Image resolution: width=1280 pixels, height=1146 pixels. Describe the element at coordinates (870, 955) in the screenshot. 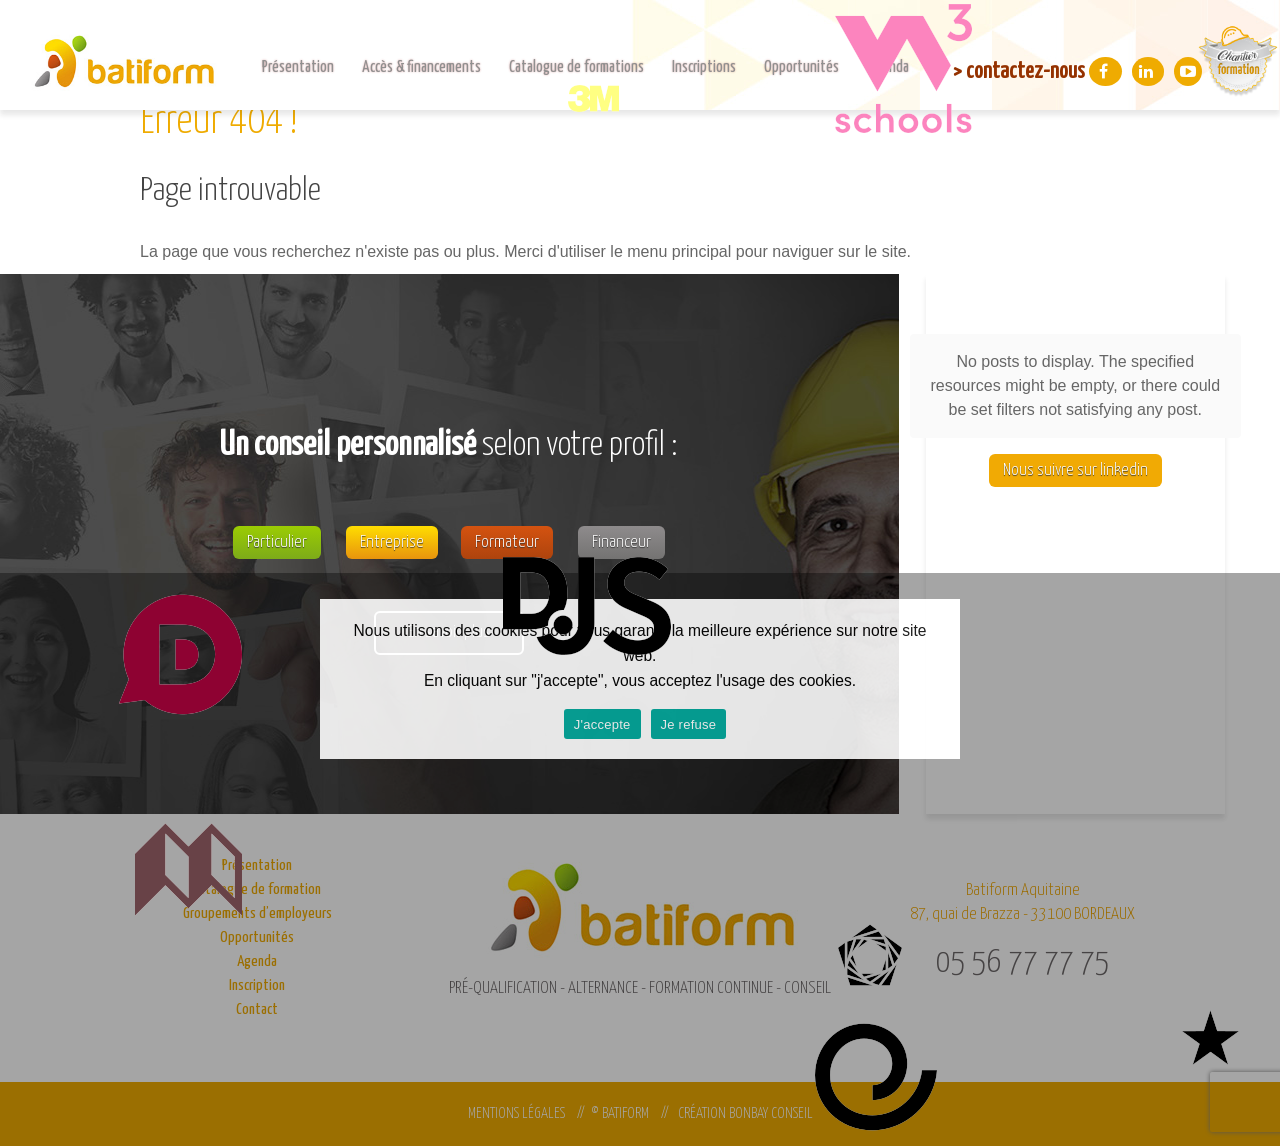

I see `PySyft library or framework logo` at that location.